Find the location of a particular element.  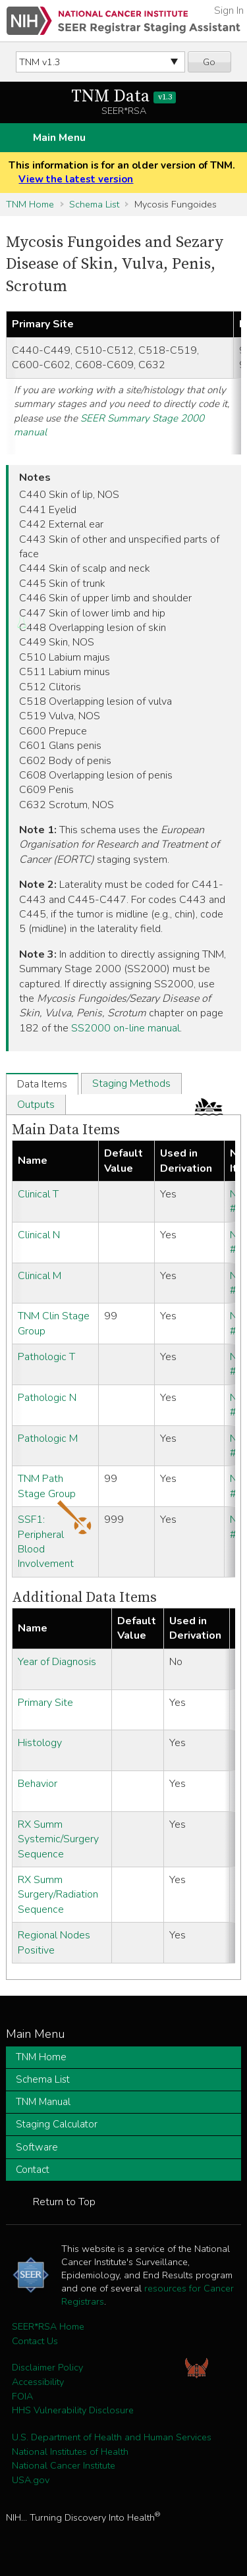

view sydney opera house landmark information is located at coordinates (209, 1105).